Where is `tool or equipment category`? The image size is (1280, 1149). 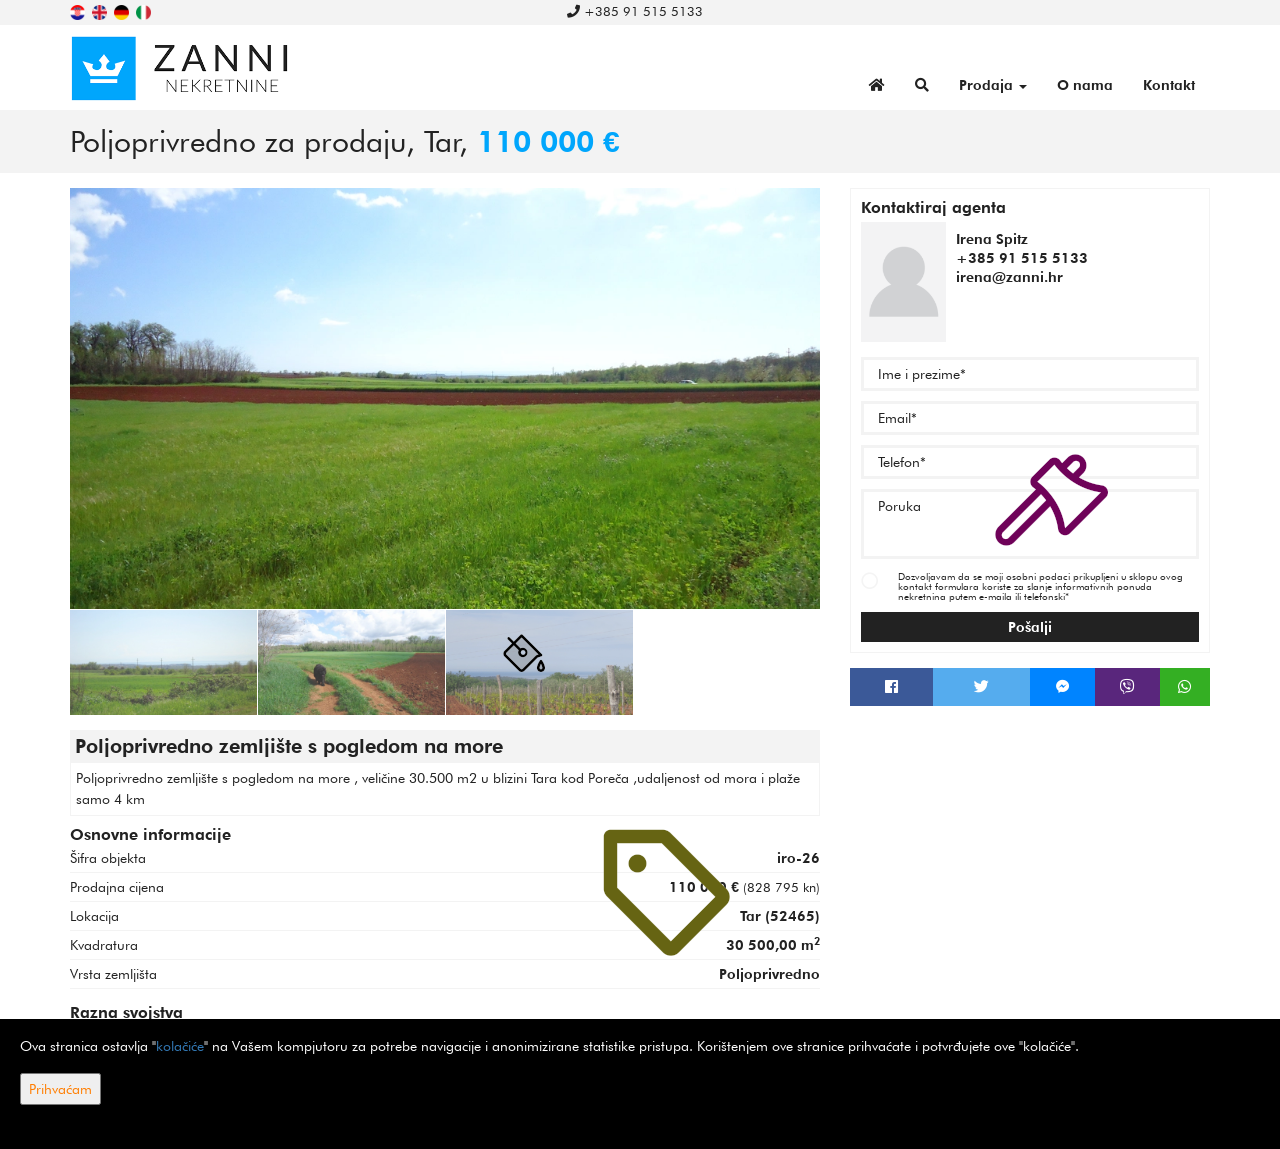
tool or equipment category is located at coordinates (1051, 503).